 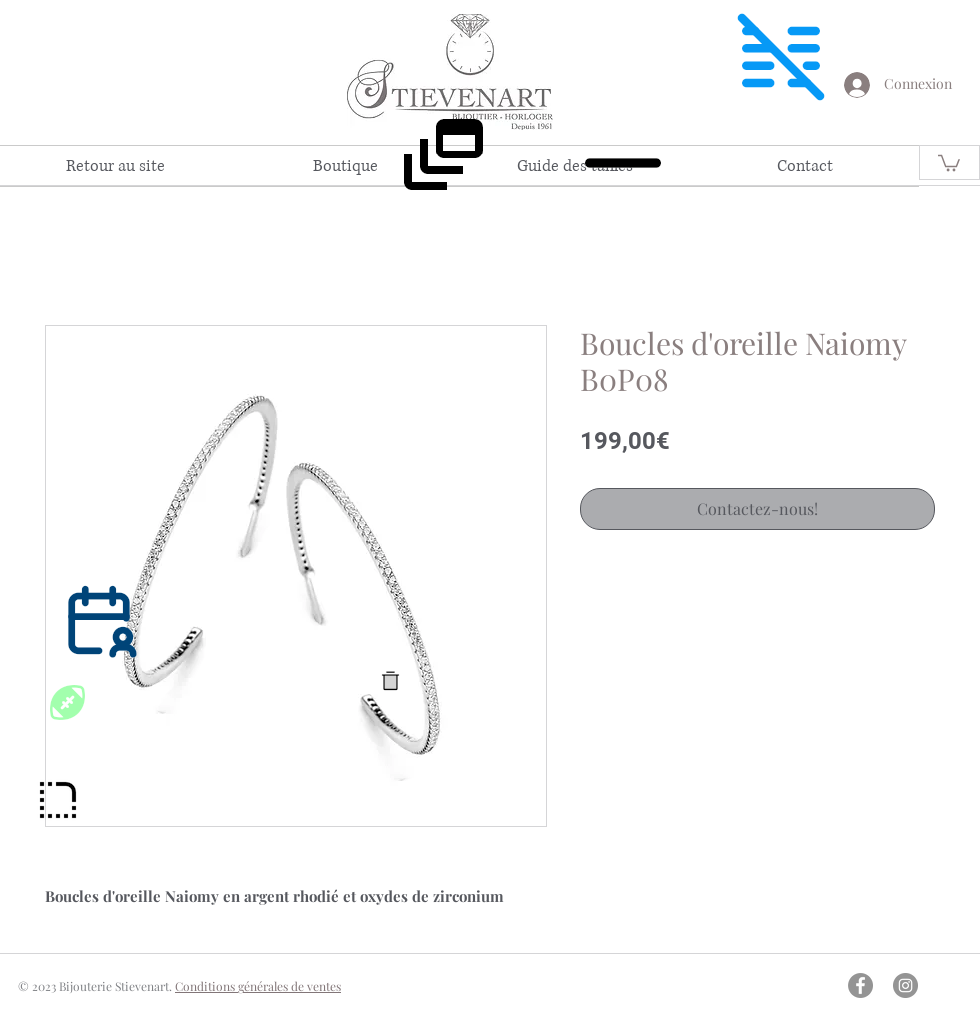 I want to click on disable column view, so click(x=781, y=57).